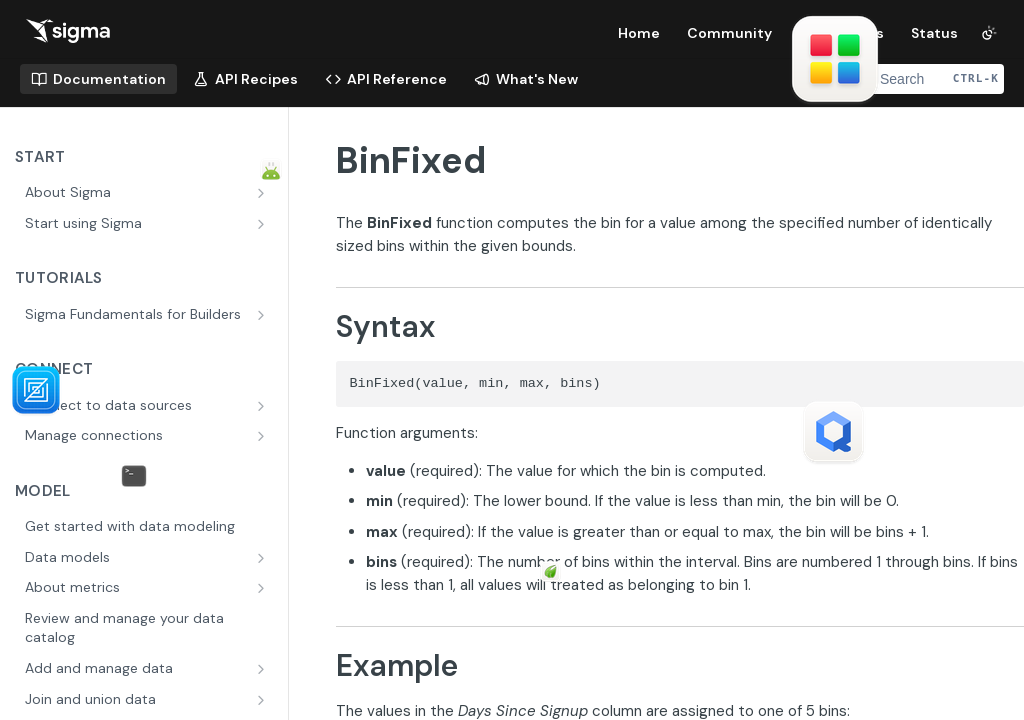  Describe the element at coordinates (833, 431) in the screenshot. I see `open qubes os application` at that location.